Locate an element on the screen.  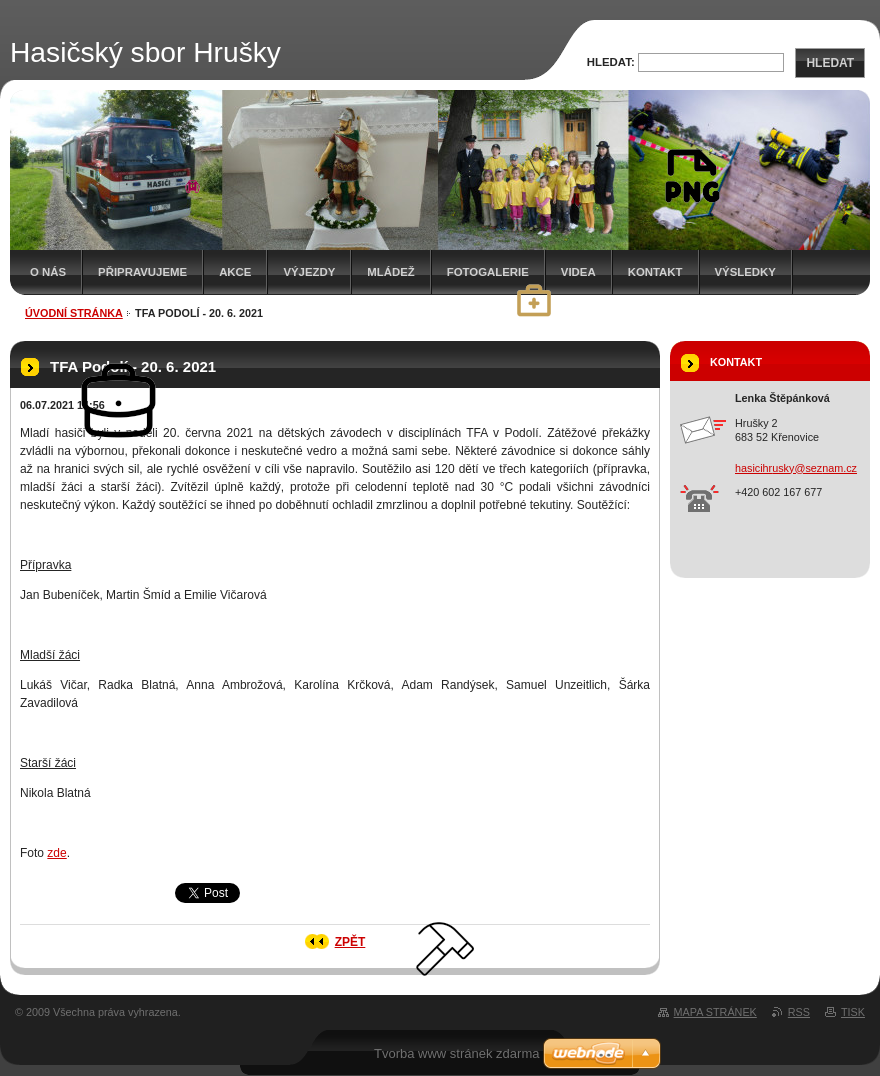
browse clothing or apparel items is located at coordinates (192, 186).